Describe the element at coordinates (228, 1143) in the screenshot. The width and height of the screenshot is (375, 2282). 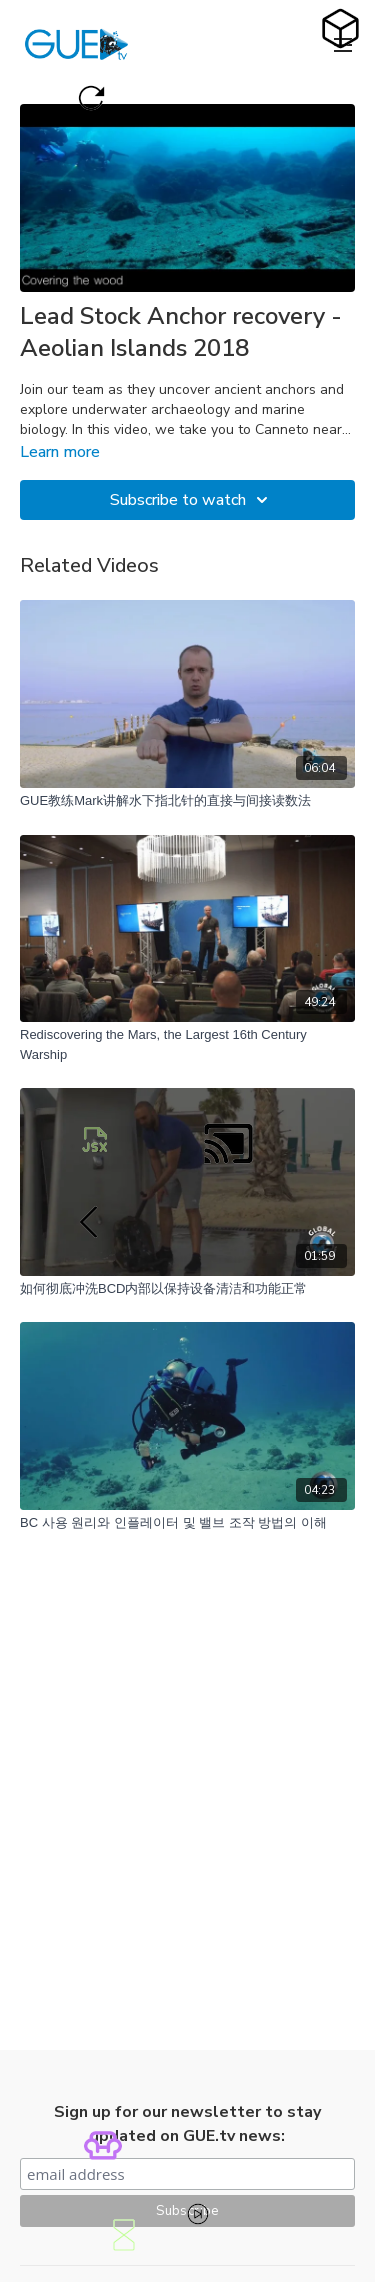
I see `indicates active connection to a casting device` at that location.